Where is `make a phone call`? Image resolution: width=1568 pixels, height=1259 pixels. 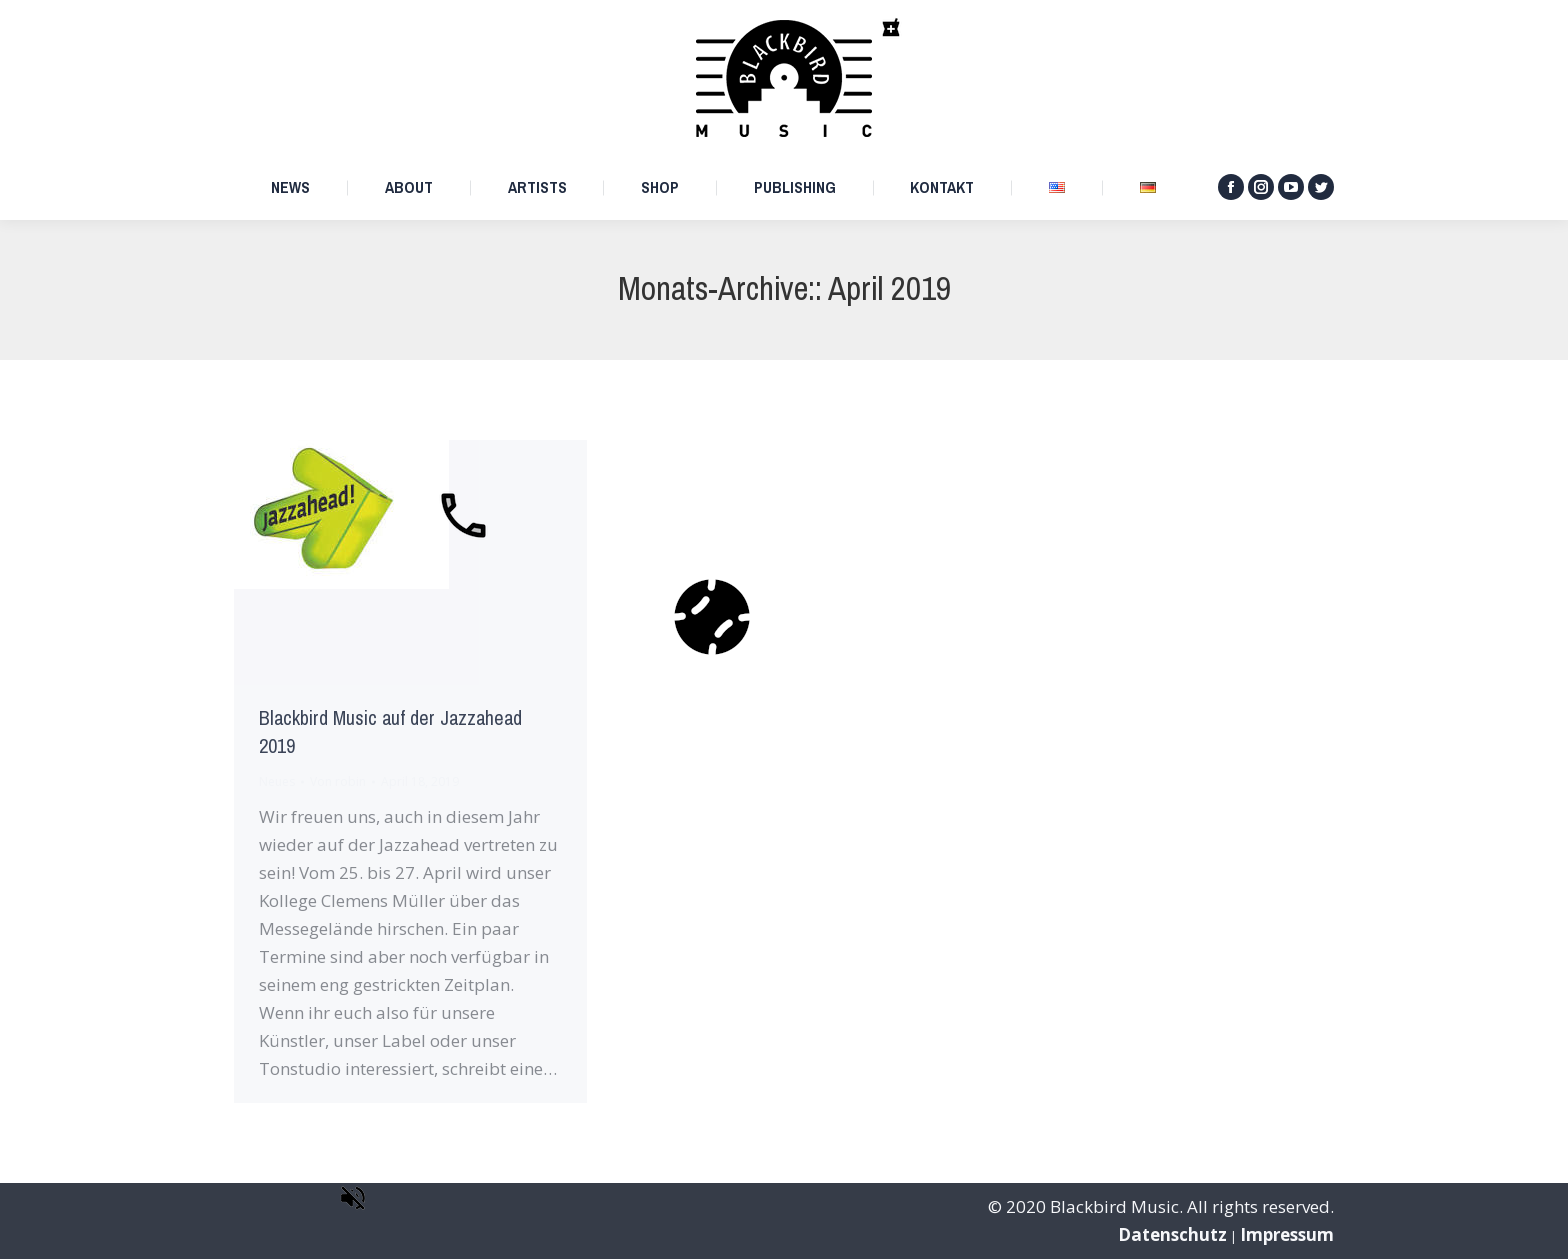
make a phone call is located at coordinates (463, 515).